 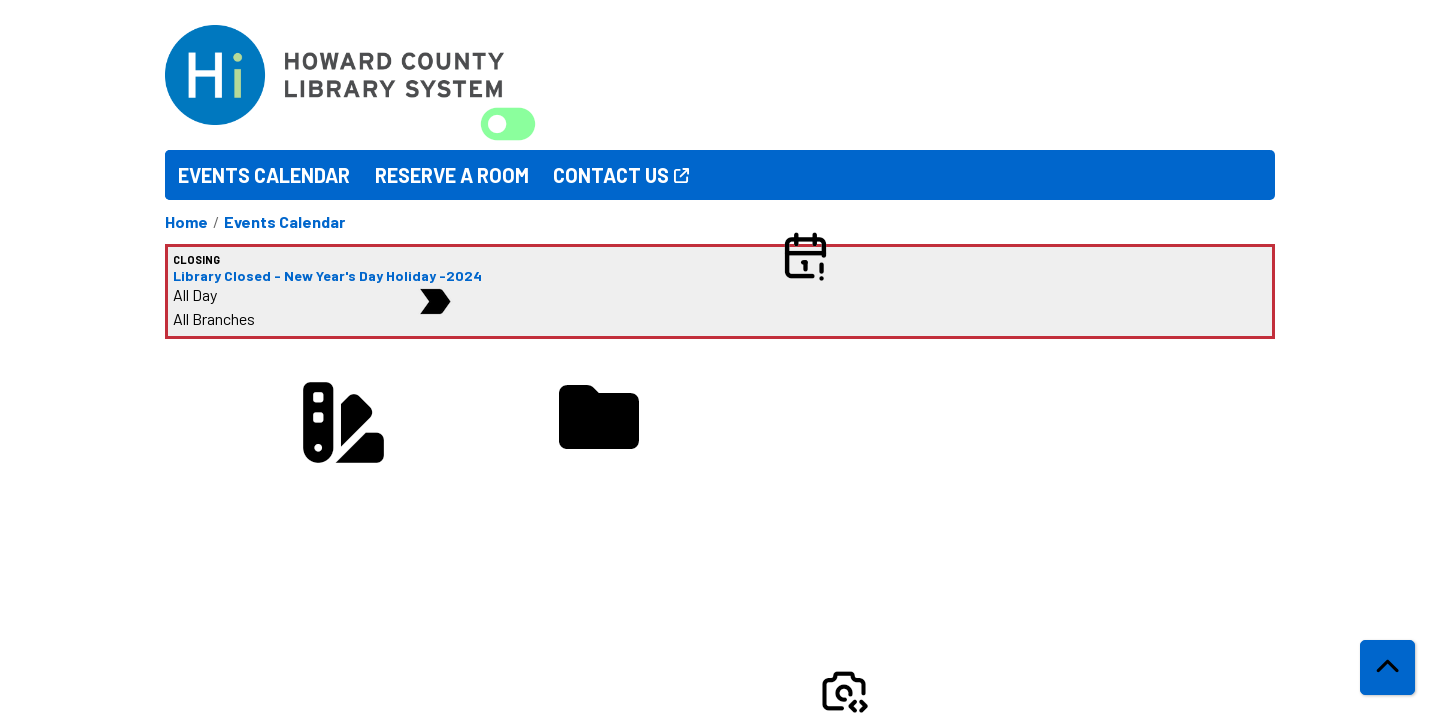 I want to click on mark a message or item as important, so click(x=434, y=301).